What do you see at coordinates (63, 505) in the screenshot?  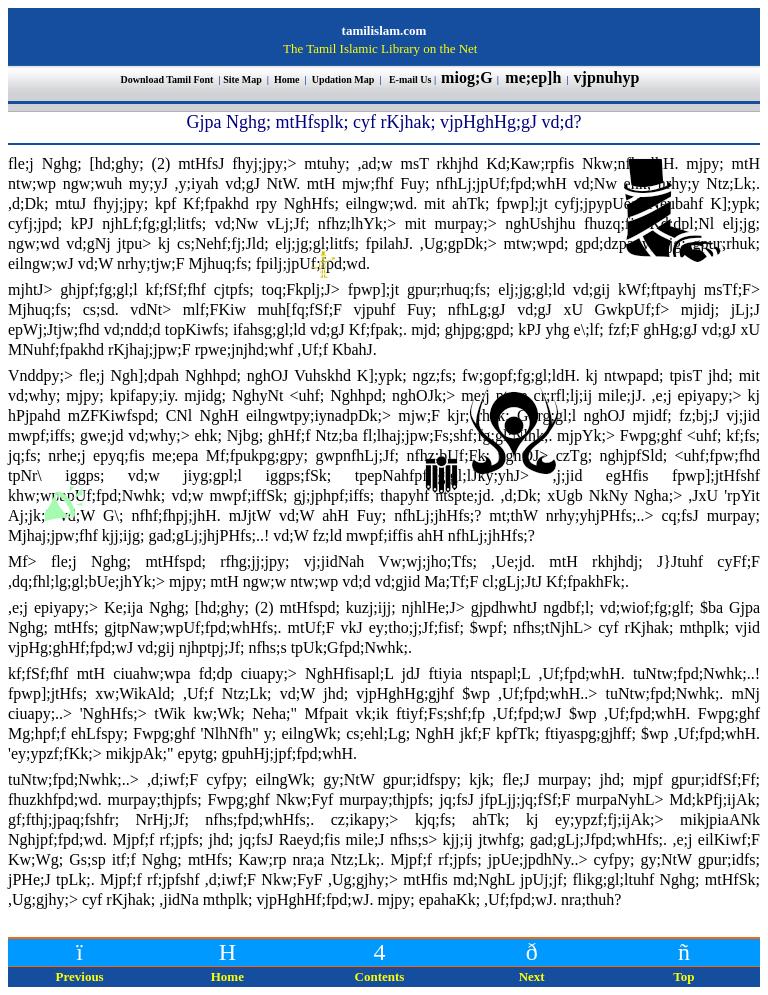 I see `make an announcement or broadcast` at bounding box center [63, 505].